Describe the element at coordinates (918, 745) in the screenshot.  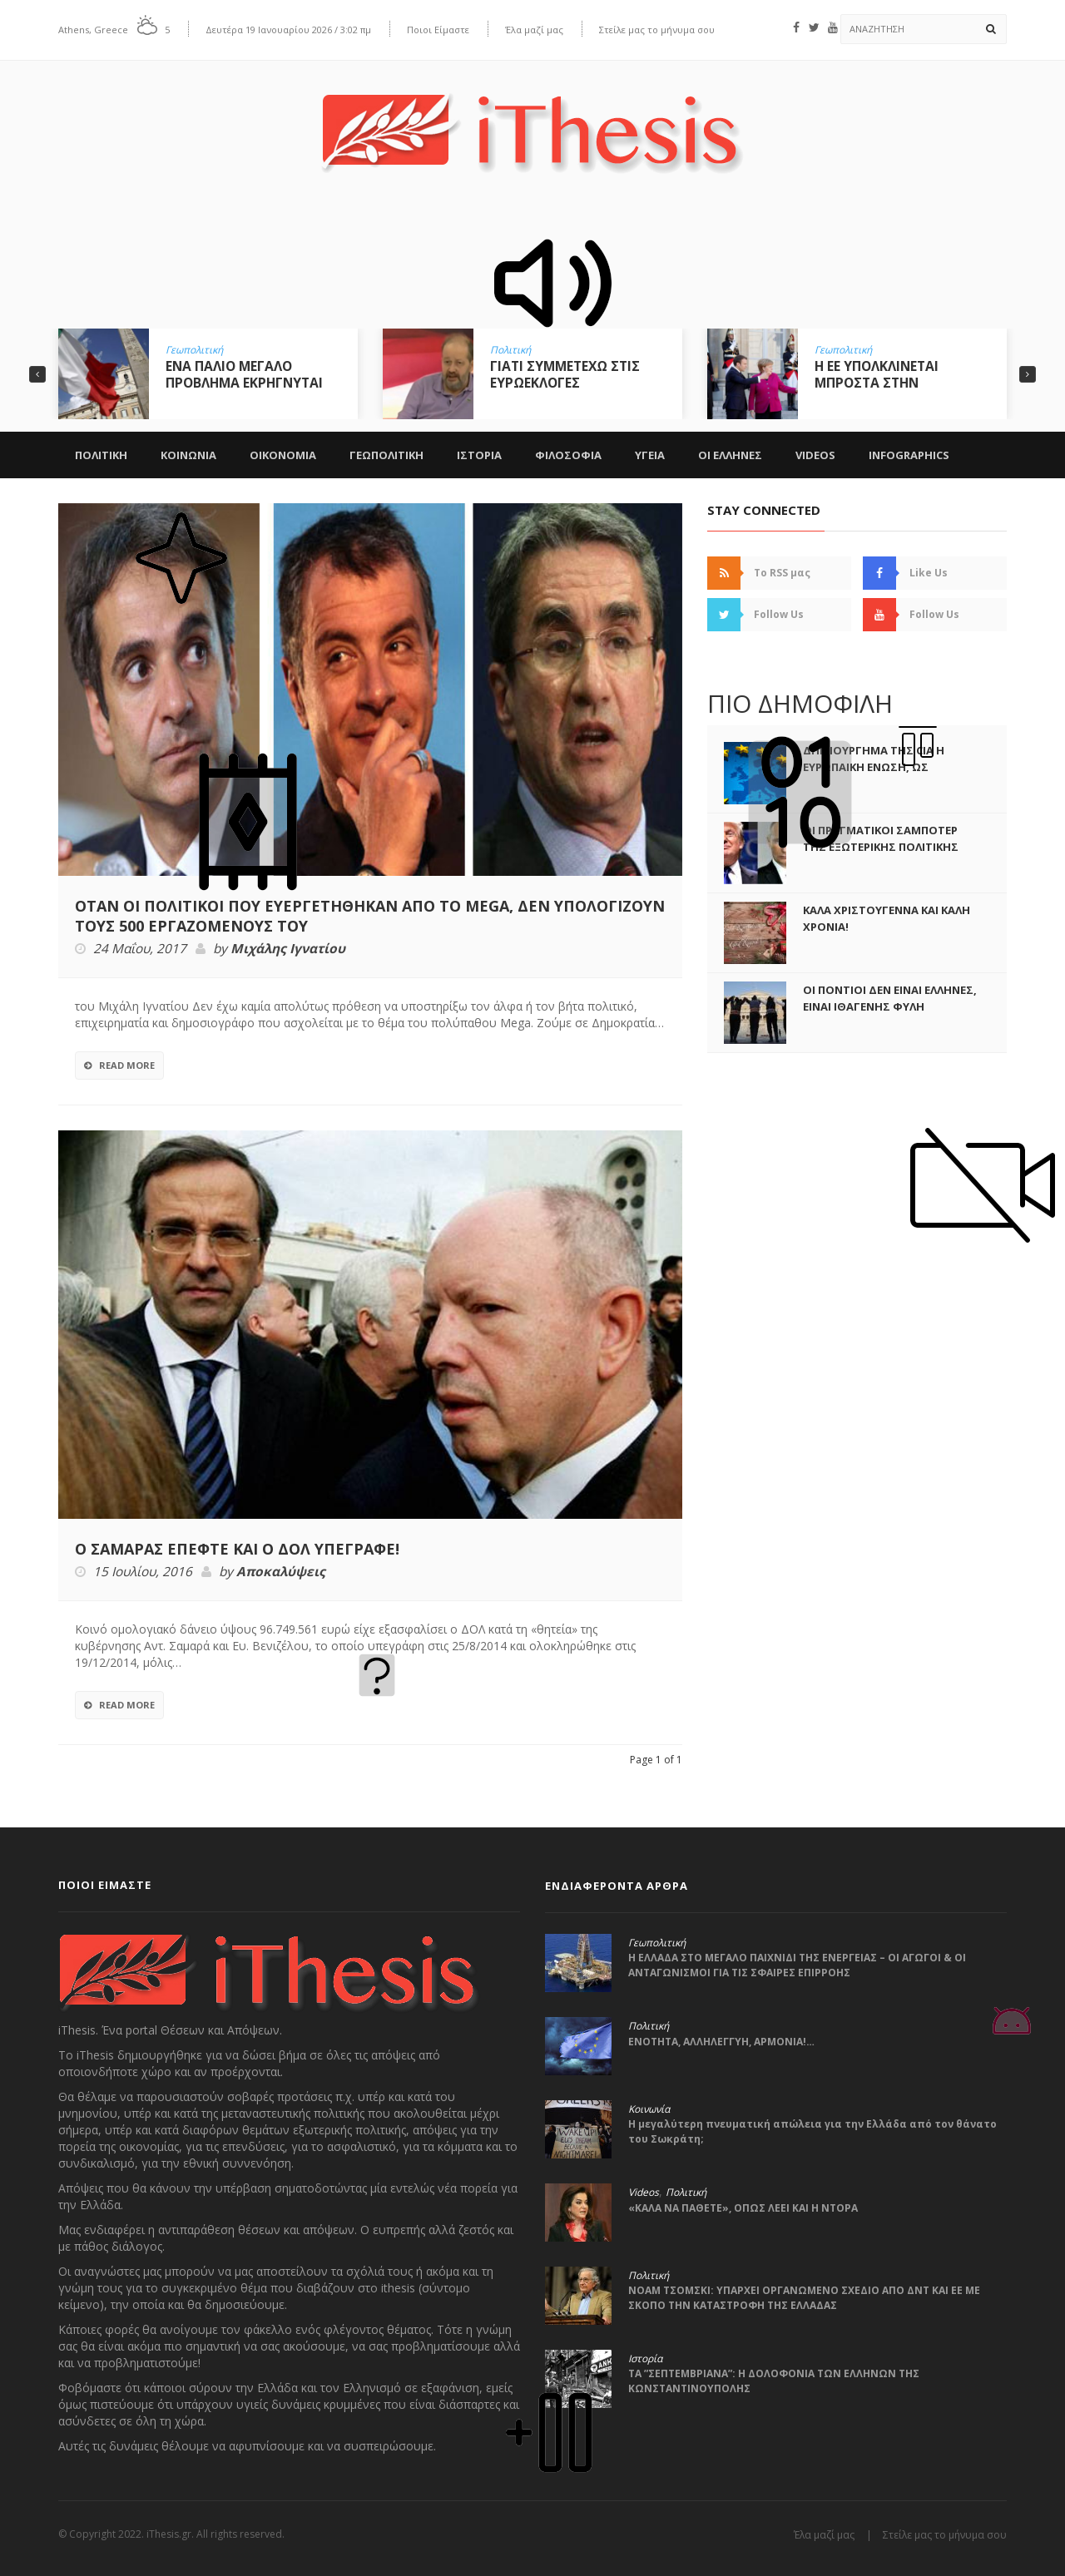
I see `align selected objects to the top edge` at that location.